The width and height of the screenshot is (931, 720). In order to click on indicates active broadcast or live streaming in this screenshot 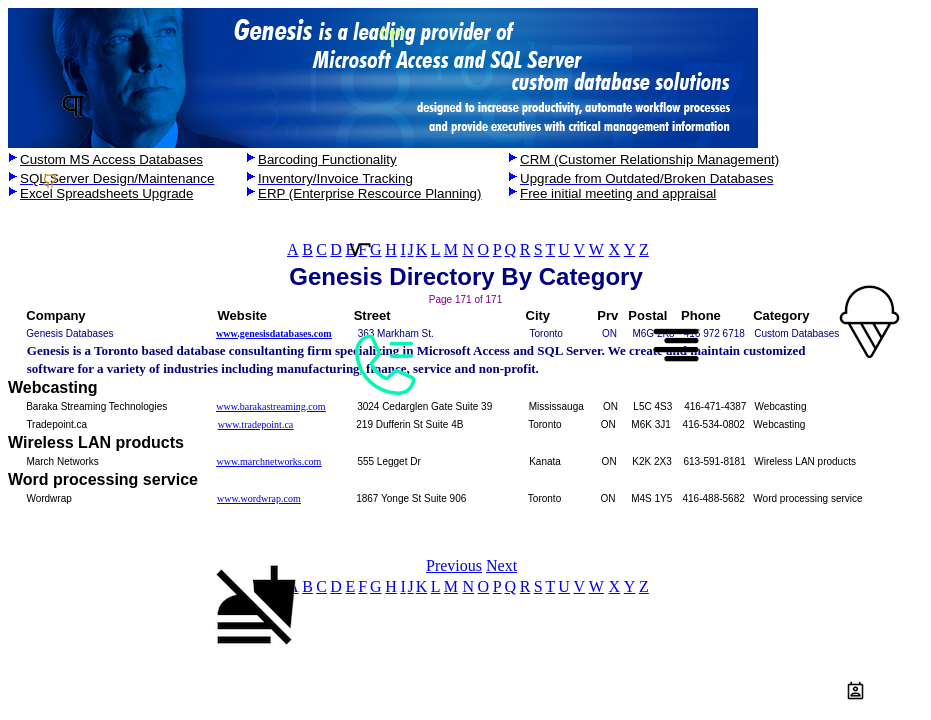, I will do `click(392, 36)`.